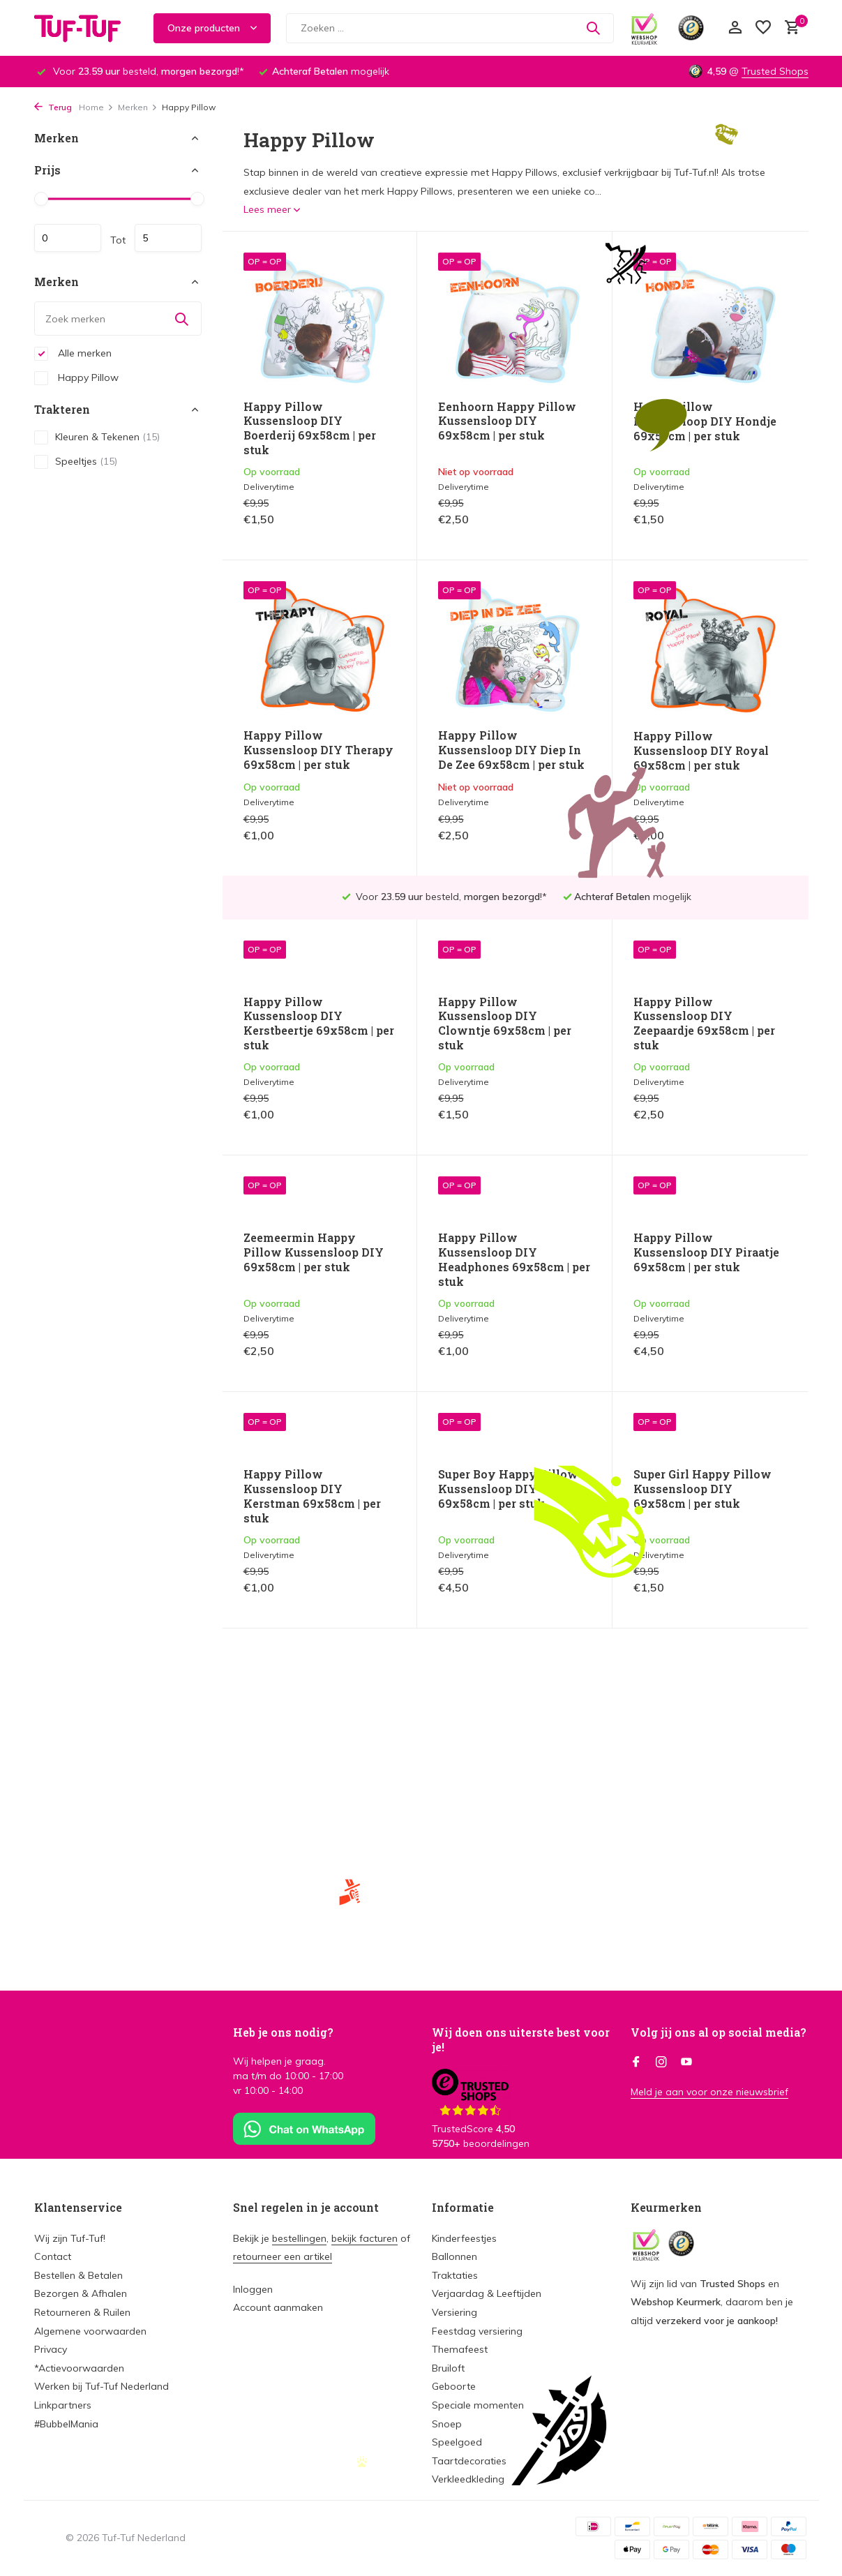  What do you see at coordinates (617, 823) in the screenshot?
I see `select giant character class or race` at bounding box center [617, 823].